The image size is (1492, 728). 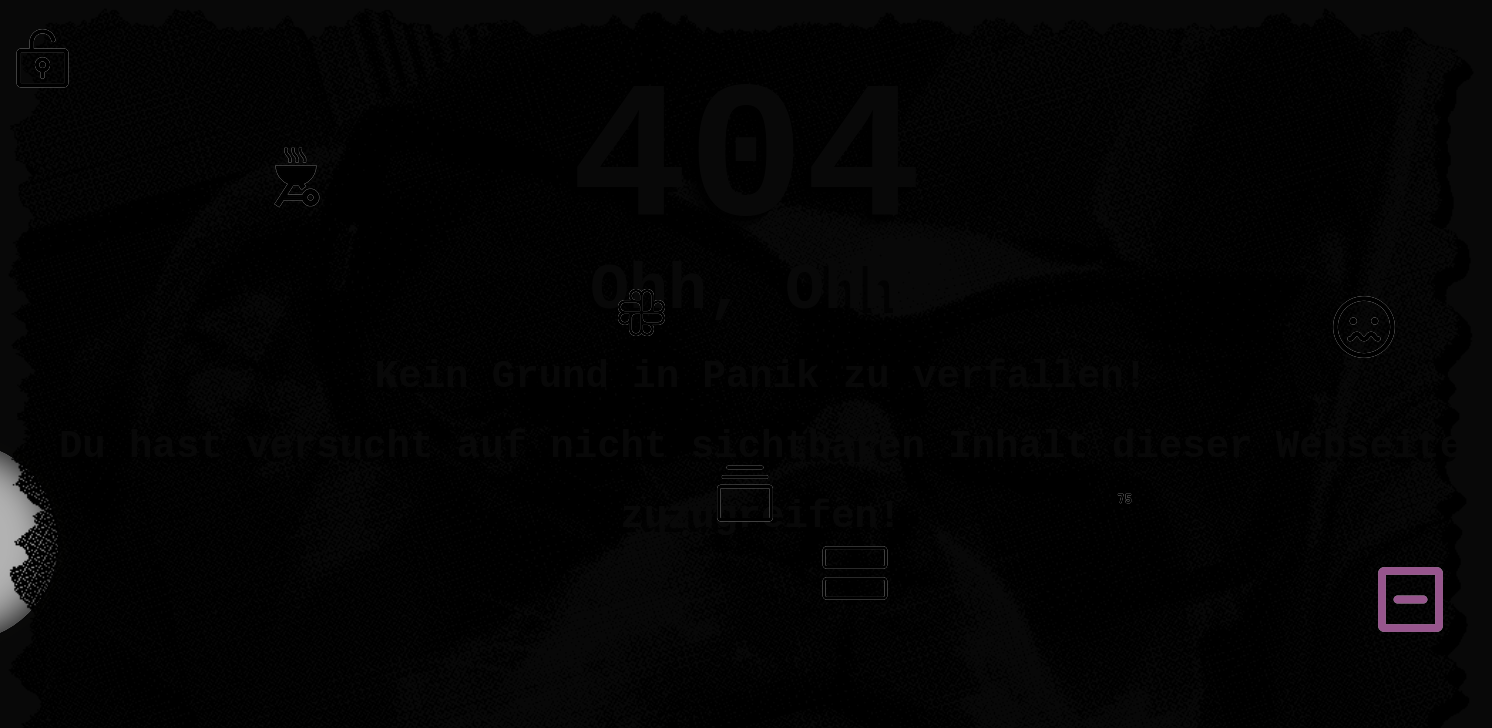 I want to click on indicates a nervous or anxious status, so click(x=1364, y=327).